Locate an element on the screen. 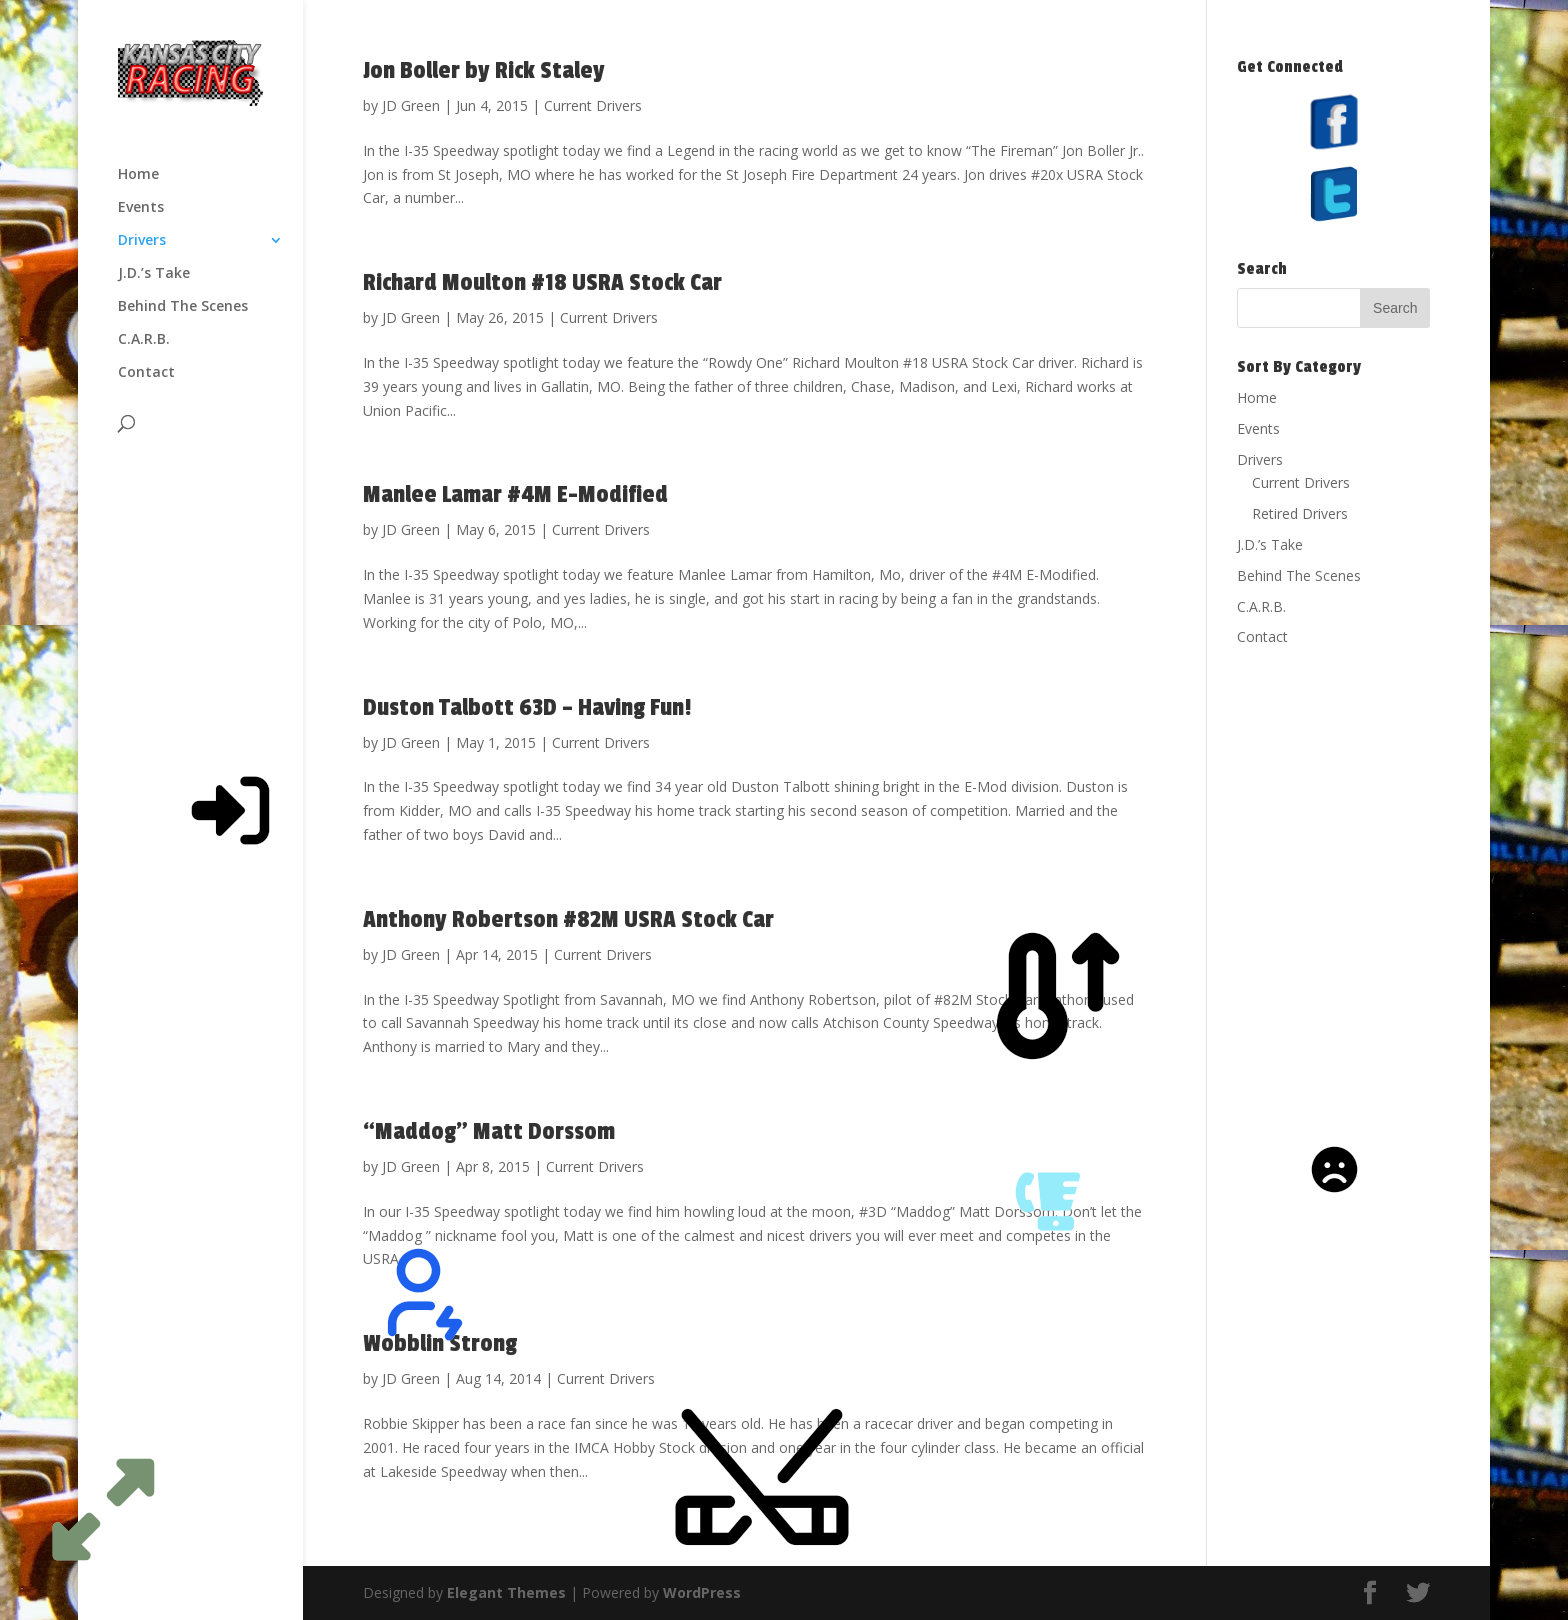 The height and width of the screenshot is (1620, 1568). a whimsical easter egg or joke icon is located at coordinates (1048, 1201).